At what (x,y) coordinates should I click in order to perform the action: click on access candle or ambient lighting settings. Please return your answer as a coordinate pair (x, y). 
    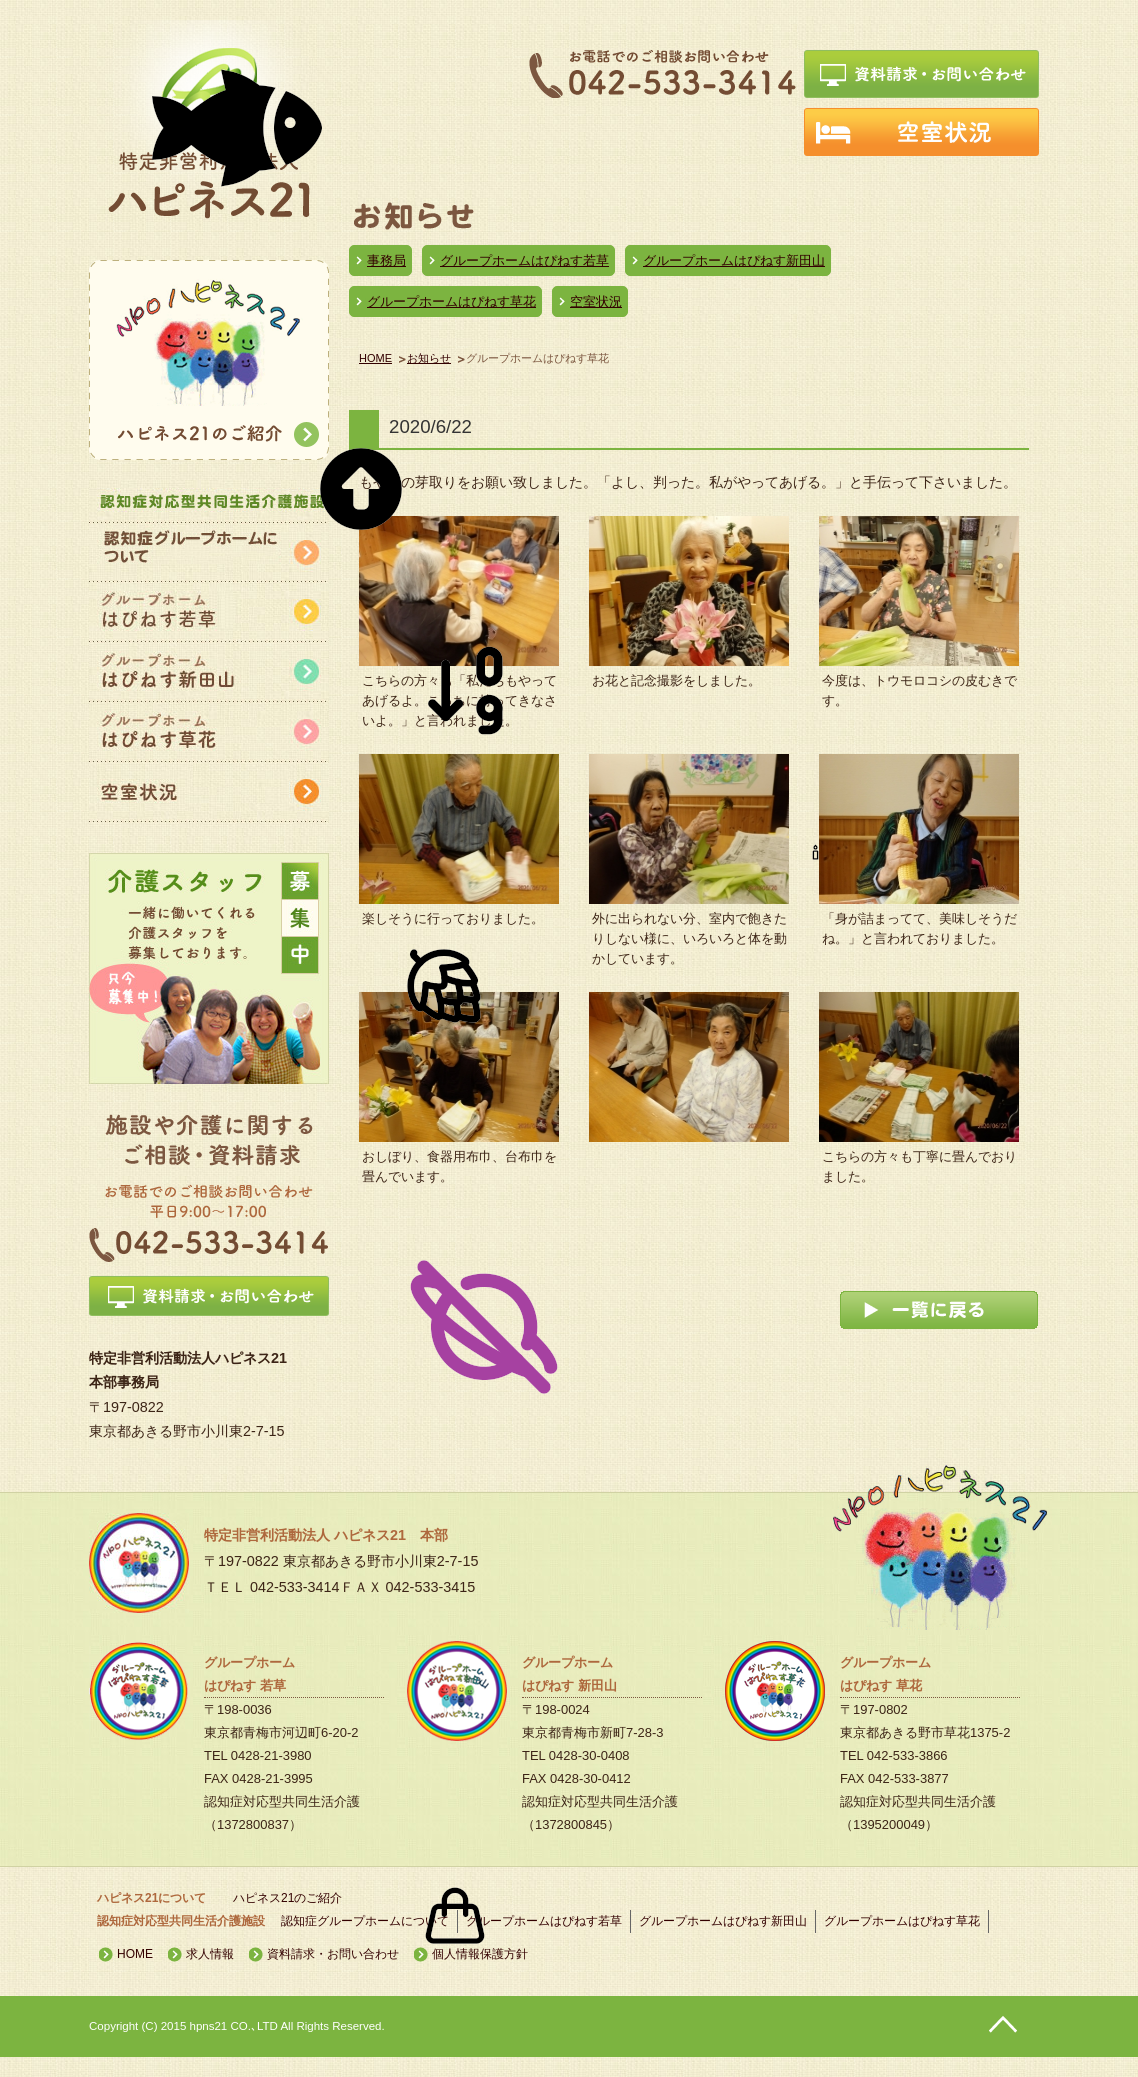
    Looking at the image, I should click on (815, 852).